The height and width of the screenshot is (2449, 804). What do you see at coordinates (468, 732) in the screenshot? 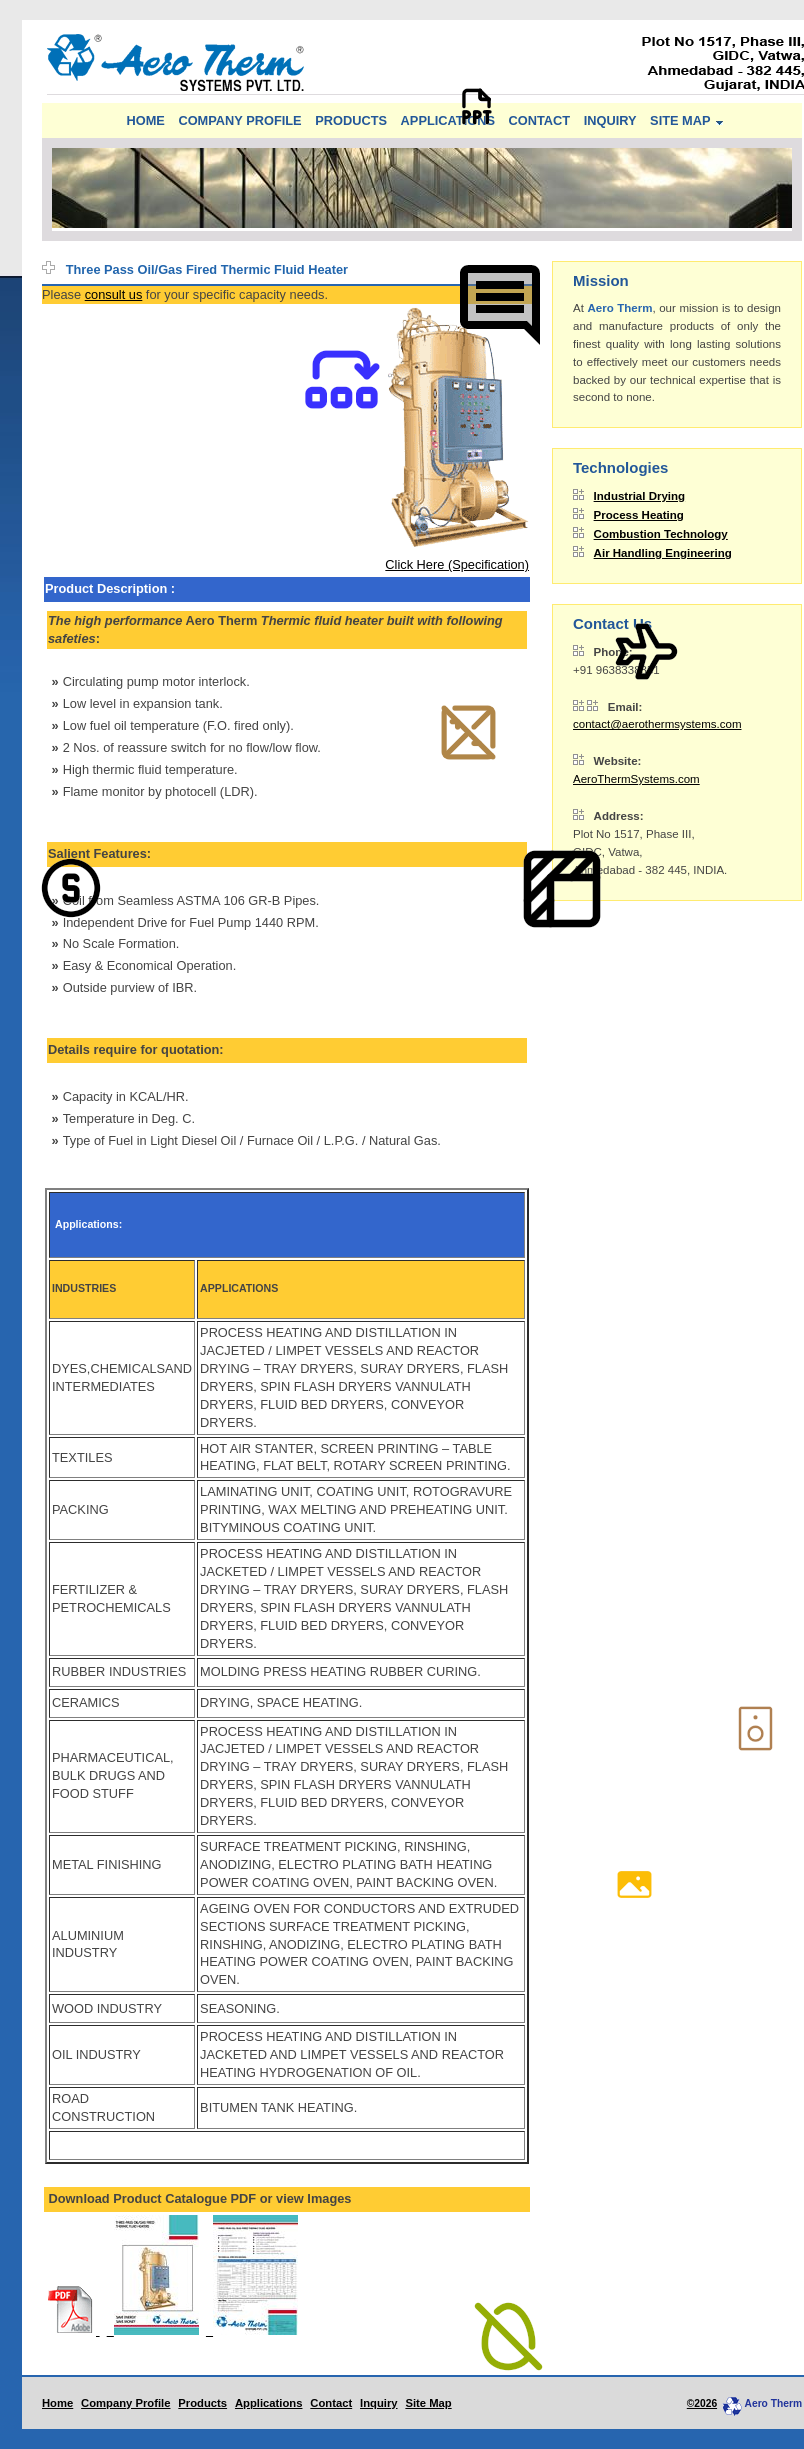
I see `disable exposure adjustment` at bounding box center [468, 732].